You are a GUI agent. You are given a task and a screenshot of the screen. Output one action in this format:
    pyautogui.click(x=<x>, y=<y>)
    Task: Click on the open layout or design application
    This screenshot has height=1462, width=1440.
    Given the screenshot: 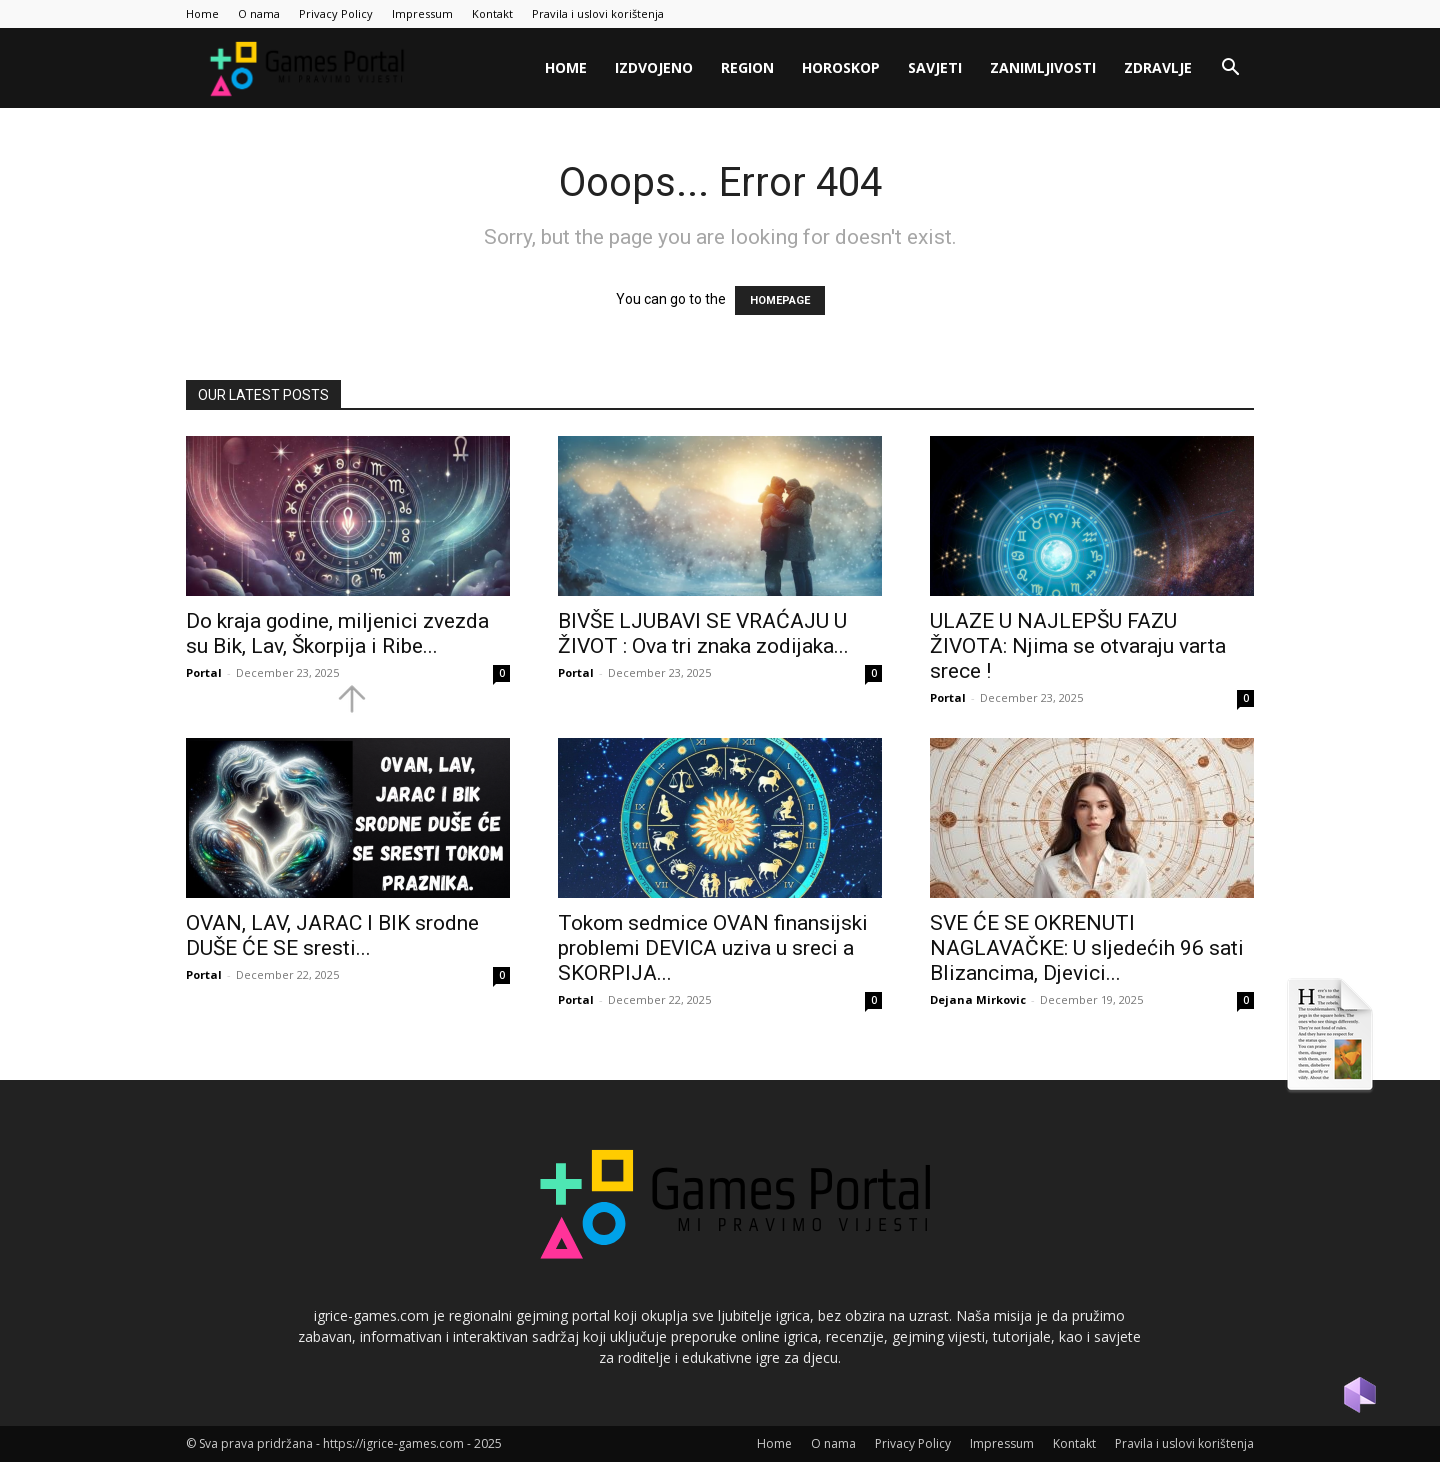 What is the action you would take?
    pyautogui.click(x=1360, y=1395)
    